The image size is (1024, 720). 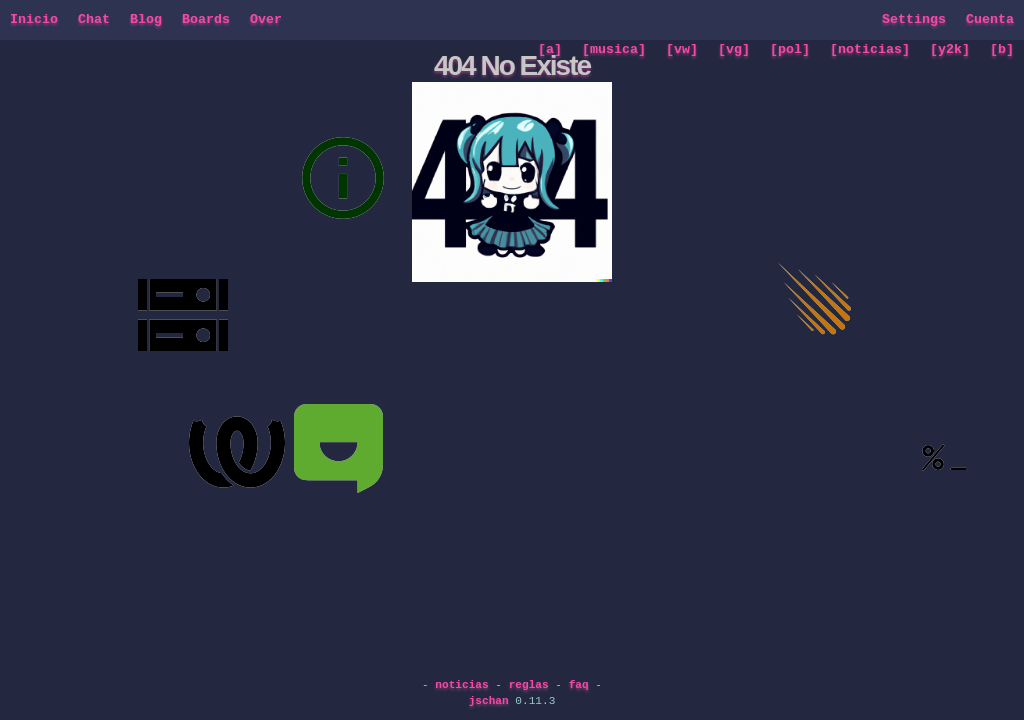 I want to click on meteor framework logo, so click(x=814, y=298).